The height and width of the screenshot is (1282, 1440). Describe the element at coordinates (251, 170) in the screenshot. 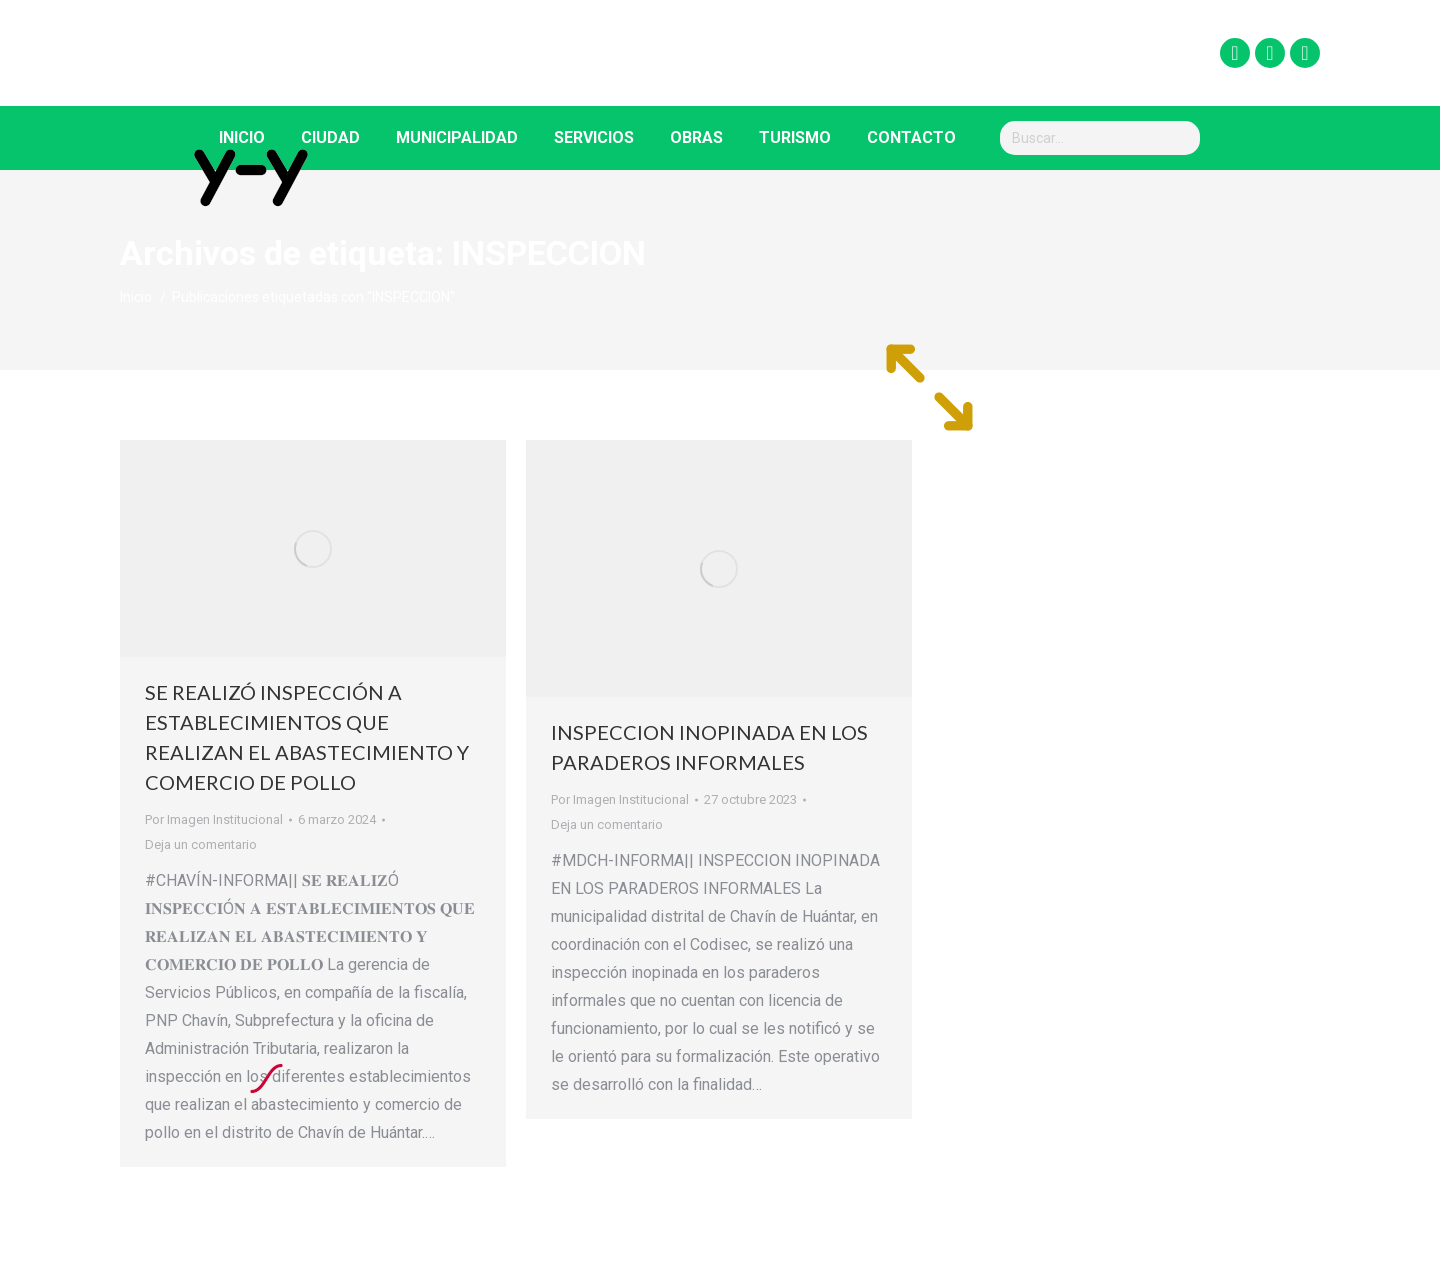

I see `represents a mathematical subtraction operation (y minus y)` at that location.